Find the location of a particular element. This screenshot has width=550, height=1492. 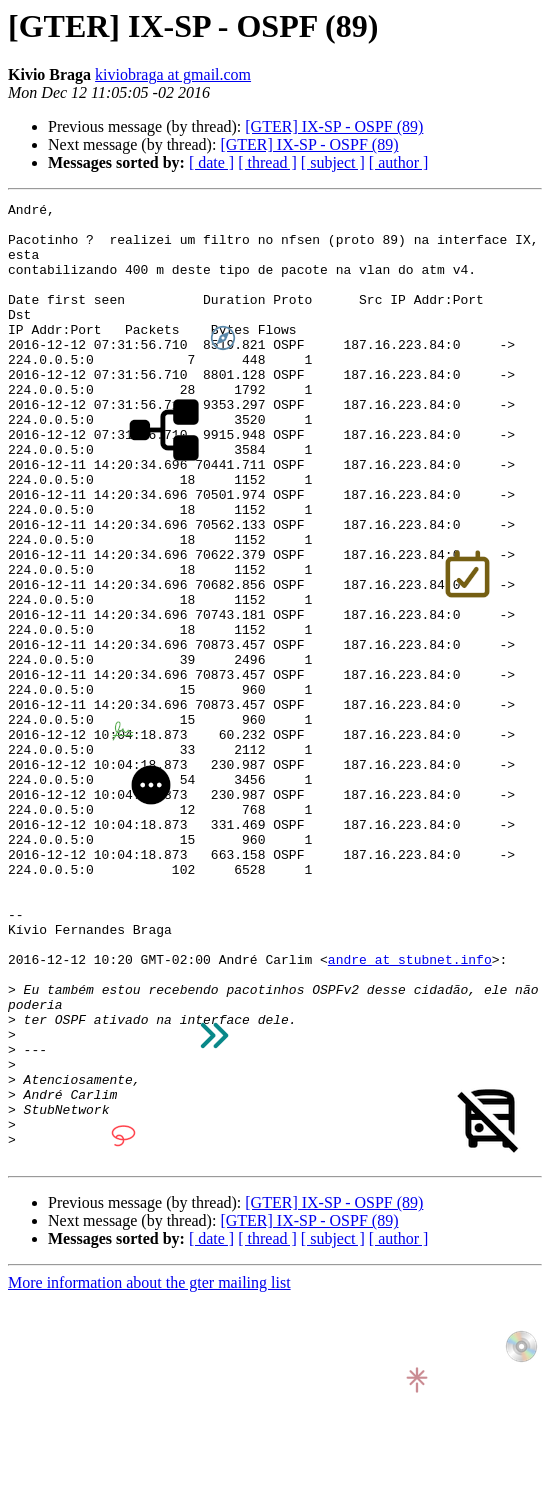

access navigation or direction features is located at coordinates (223, 338).